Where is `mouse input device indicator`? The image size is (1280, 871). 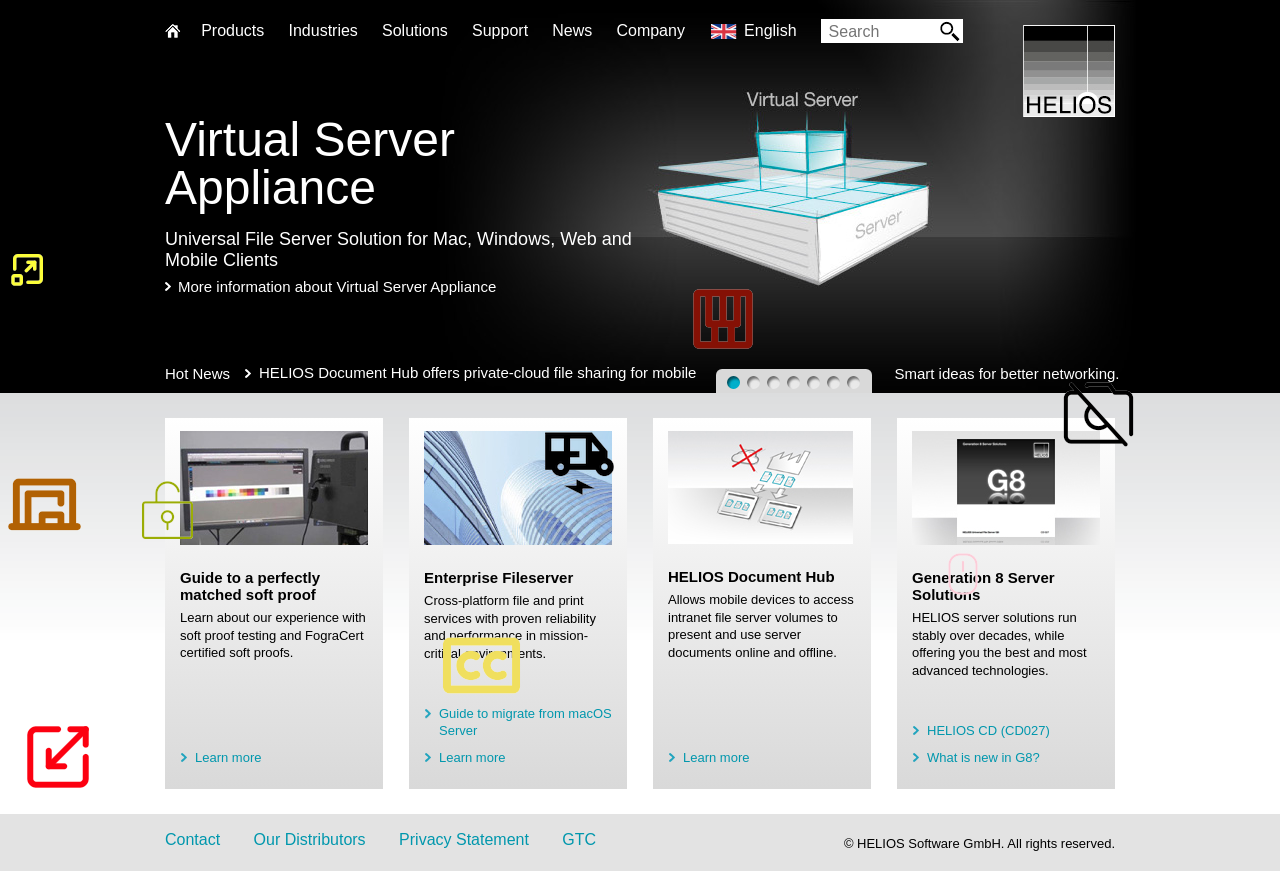
mouse input device indicator is located at coordinates (963, 574).